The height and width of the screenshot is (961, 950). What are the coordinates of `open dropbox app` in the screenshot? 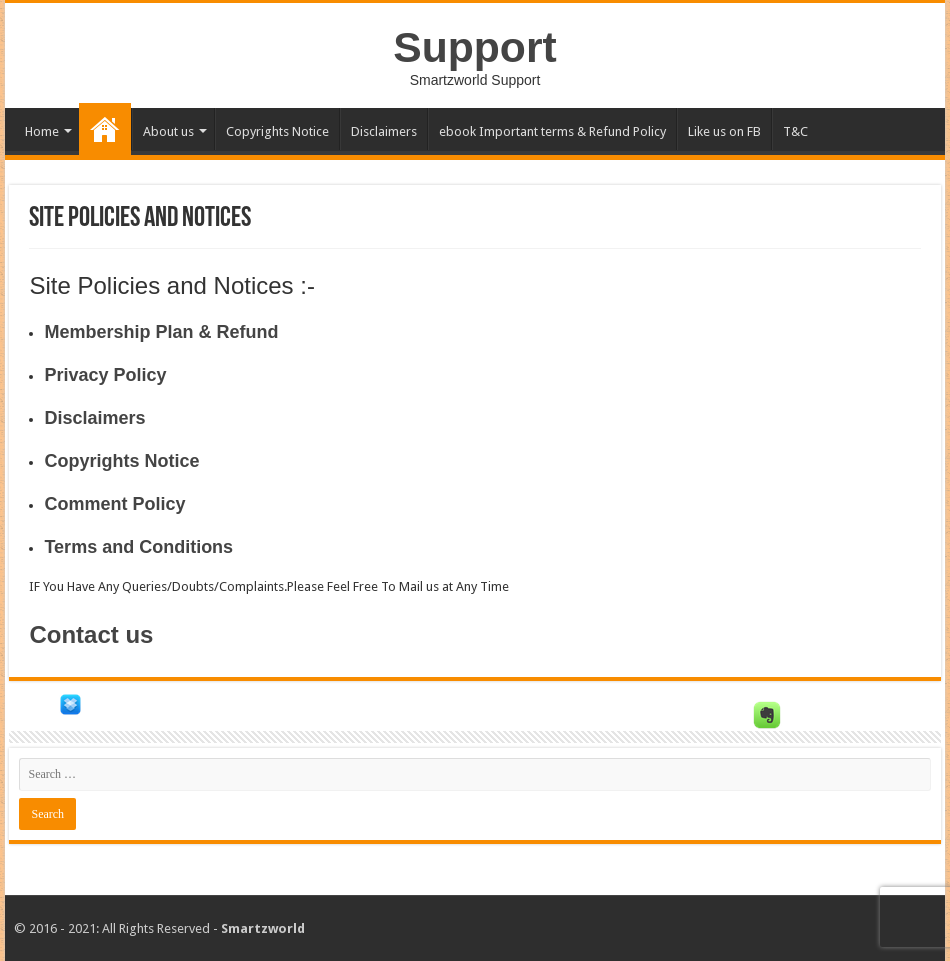 It's located at (70, 704).